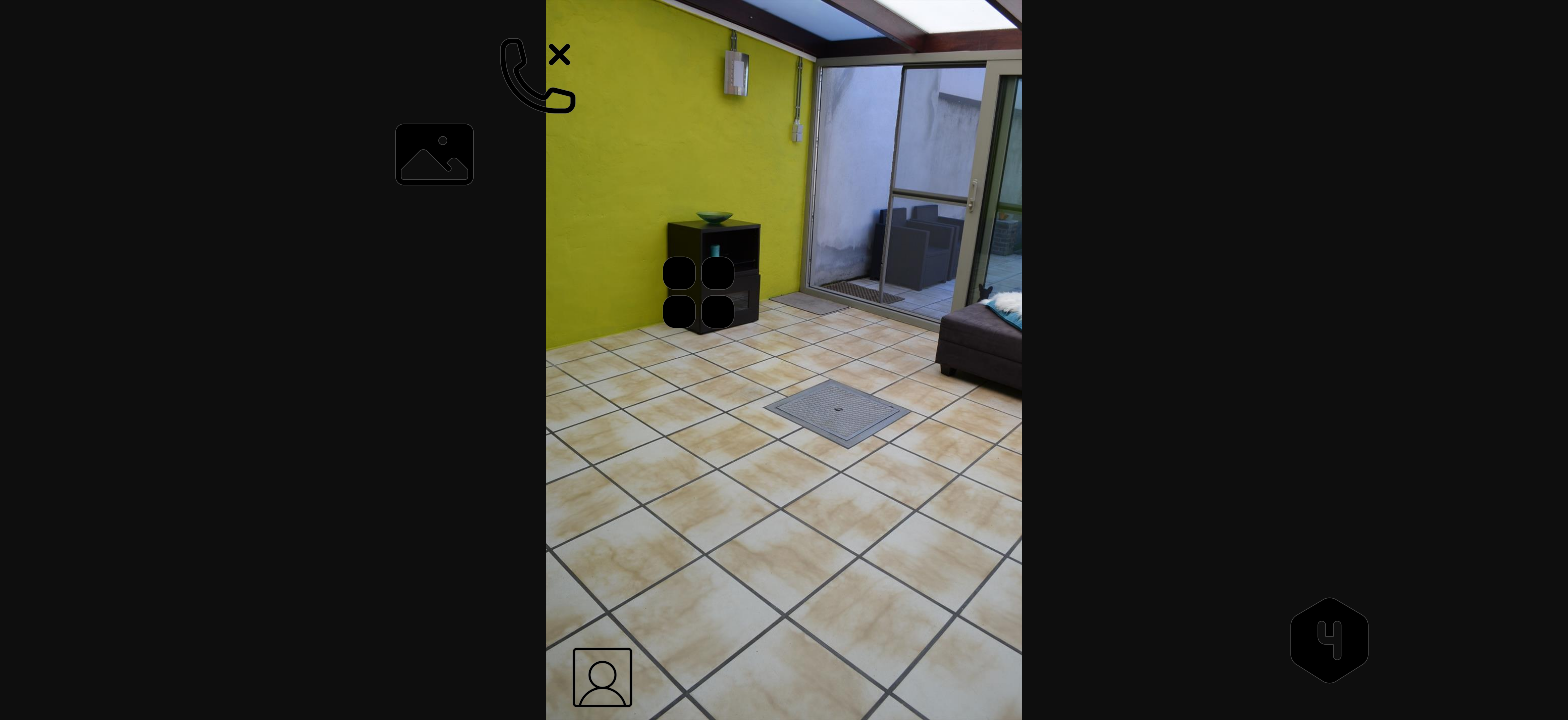  Describe the element at coordinates (602, 677) in the screenshot. I see `view user profile` at that location.